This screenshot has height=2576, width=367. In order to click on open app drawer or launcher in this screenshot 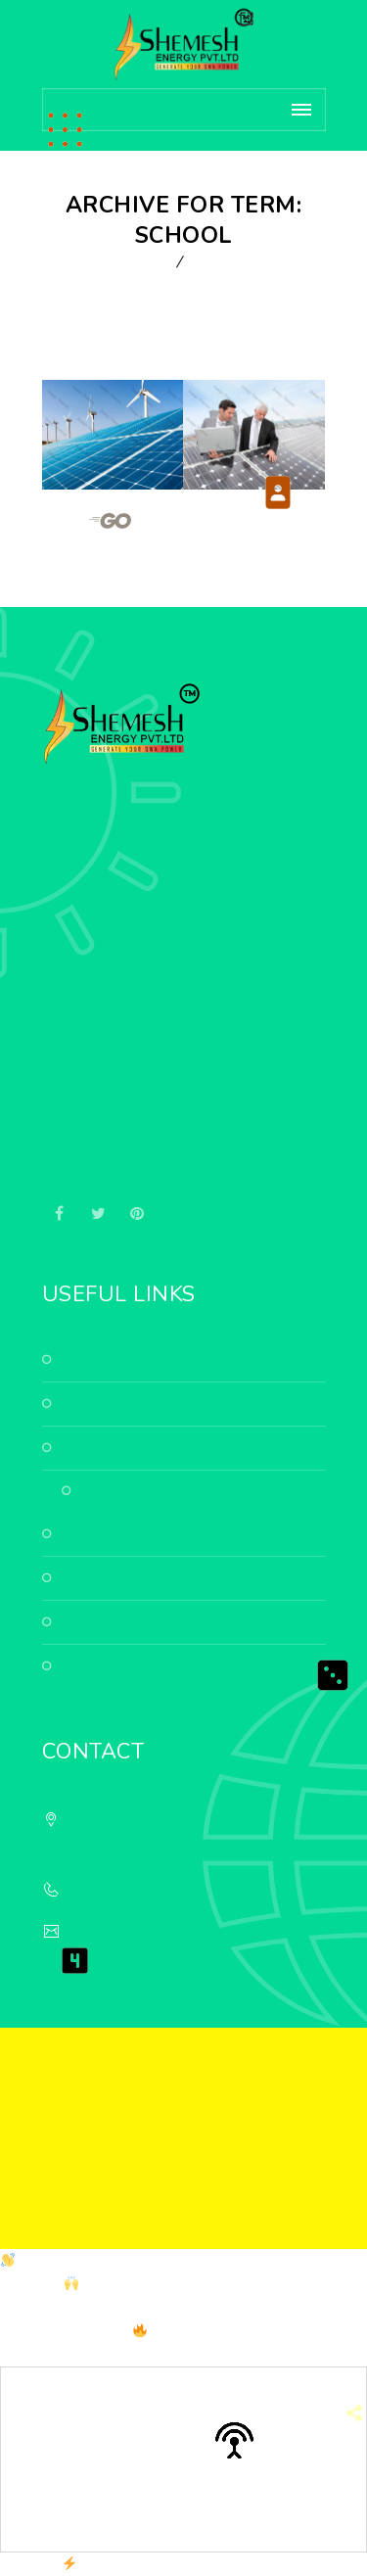, I will do `click(65, 129)`.